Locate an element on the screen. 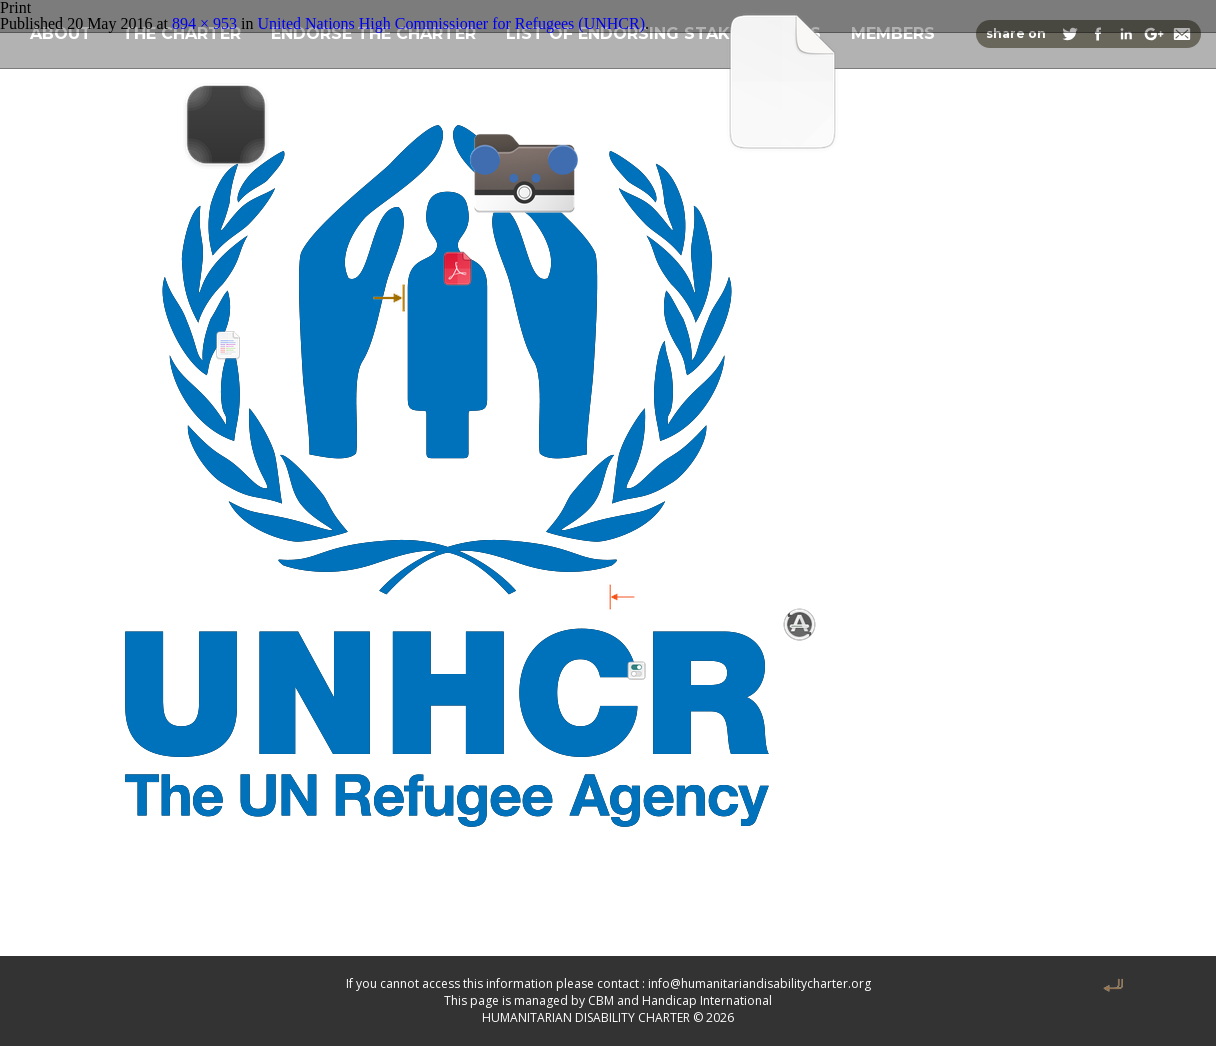 Image resolution: width=1216 pixels, height=1046 pixels. go to the first item in a list or sequence is located at coordinates (622, 597).